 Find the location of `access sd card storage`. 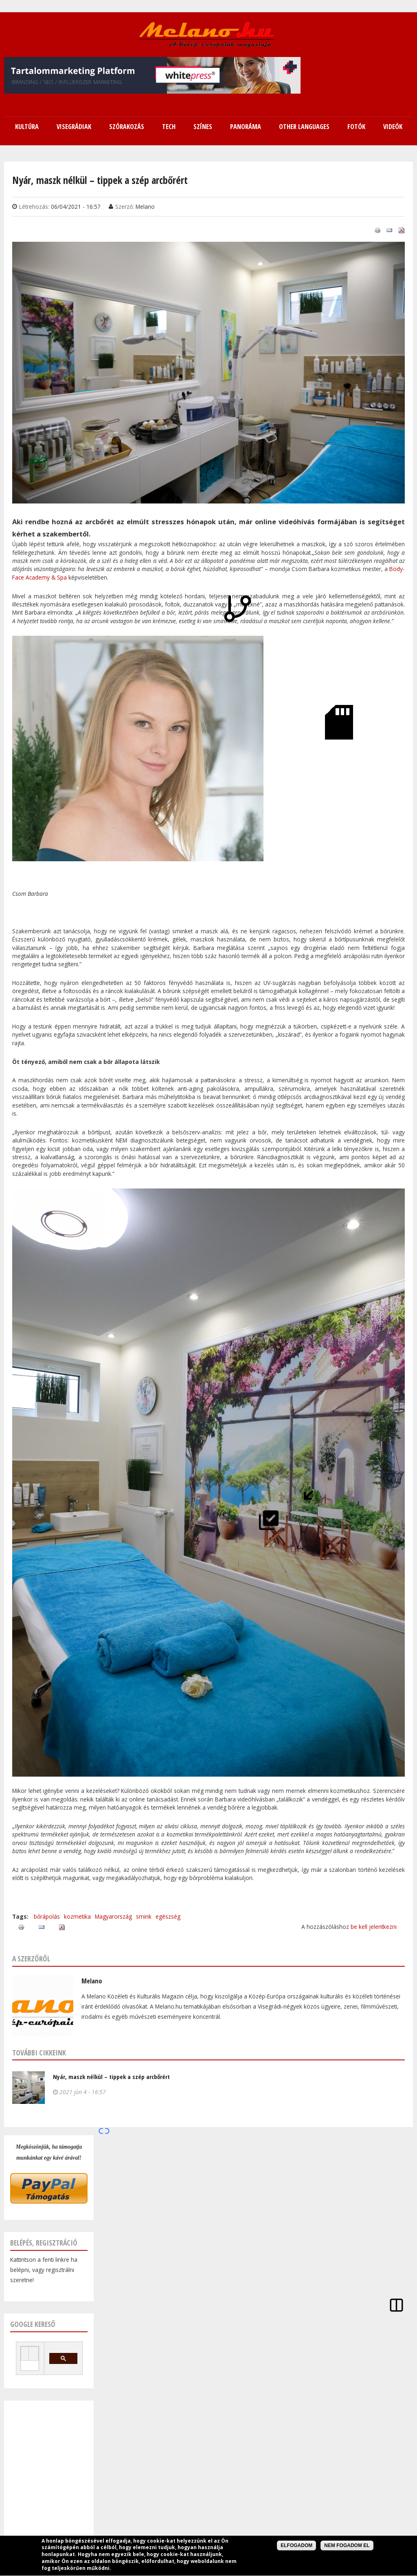

access sd card storage is located at coordinates (339, 722).